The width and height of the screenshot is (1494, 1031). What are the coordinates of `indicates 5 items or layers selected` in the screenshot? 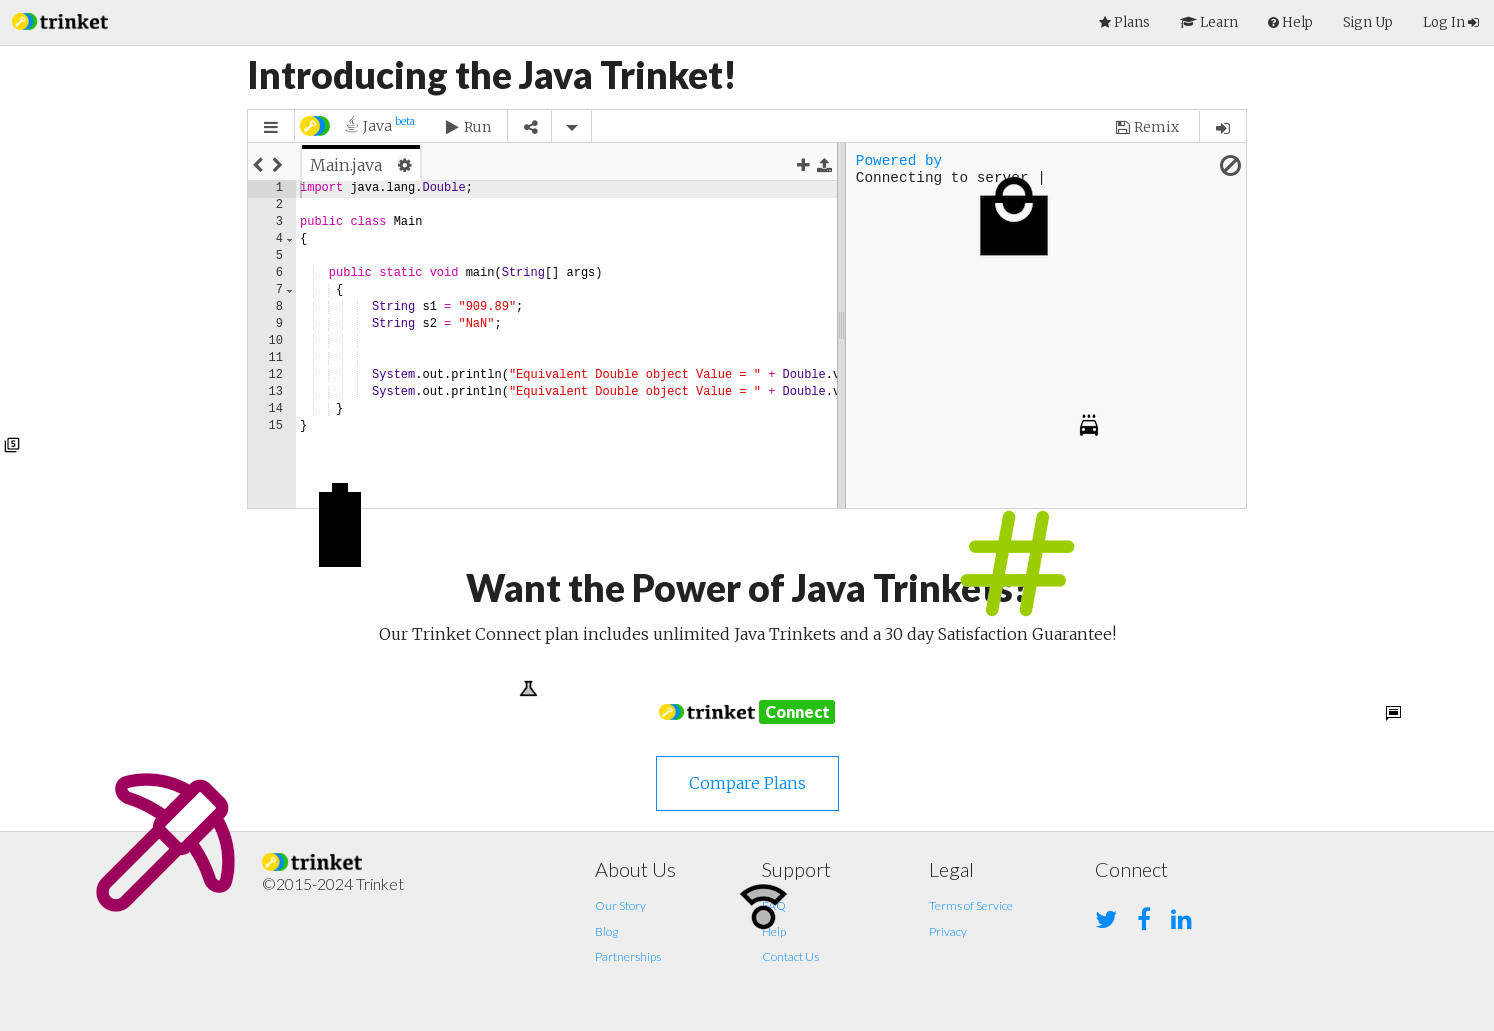 It's located at (12, 445).